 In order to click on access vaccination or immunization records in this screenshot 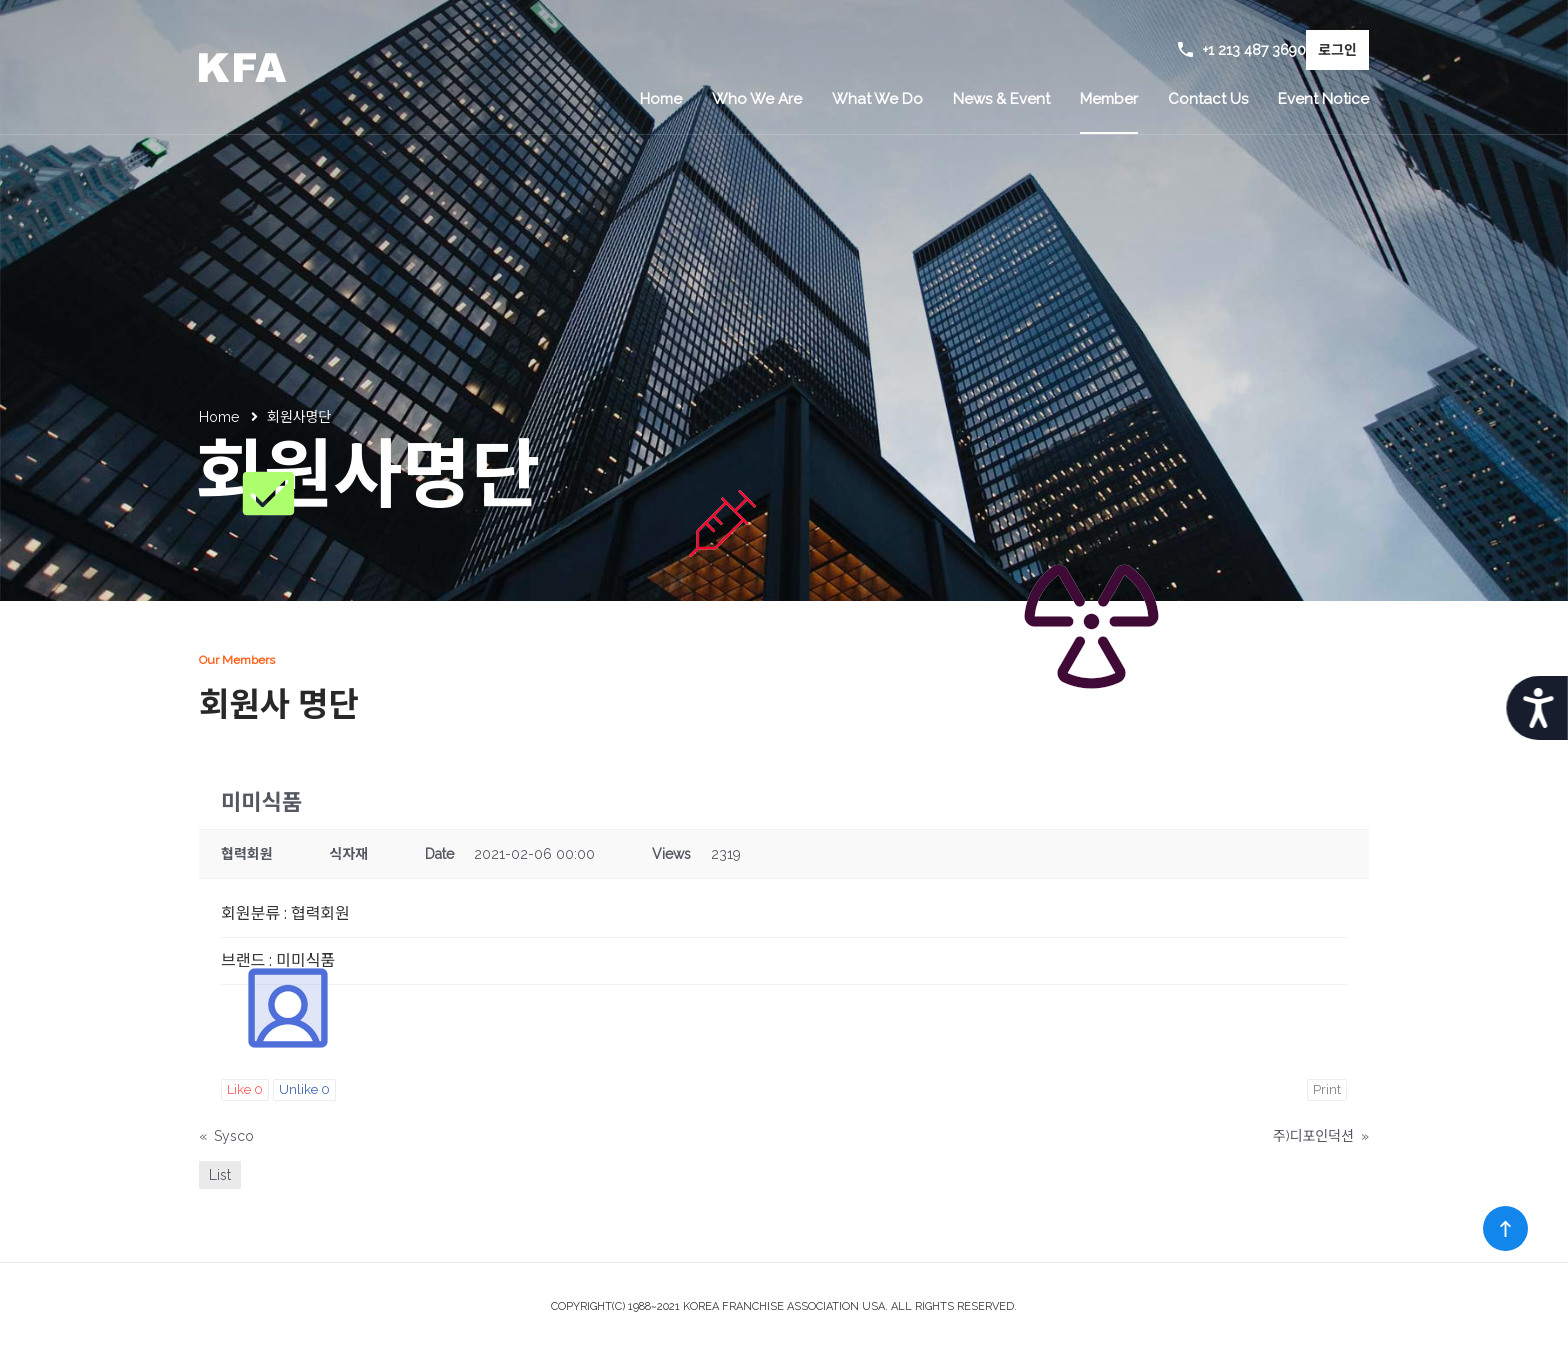, I will do `click(722, 523)`.